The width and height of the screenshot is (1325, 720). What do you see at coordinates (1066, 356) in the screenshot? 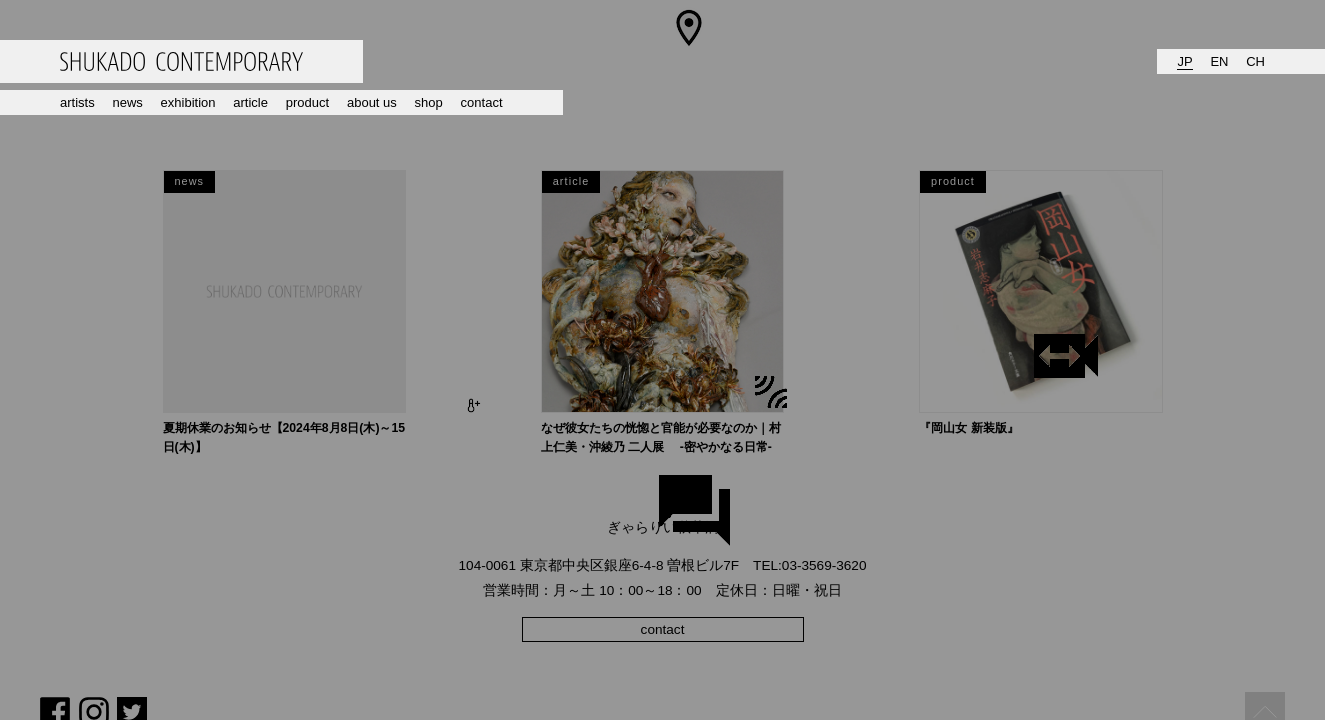
I see `switch between front and rear camera during video recording` at bounding box center [1066, 356].